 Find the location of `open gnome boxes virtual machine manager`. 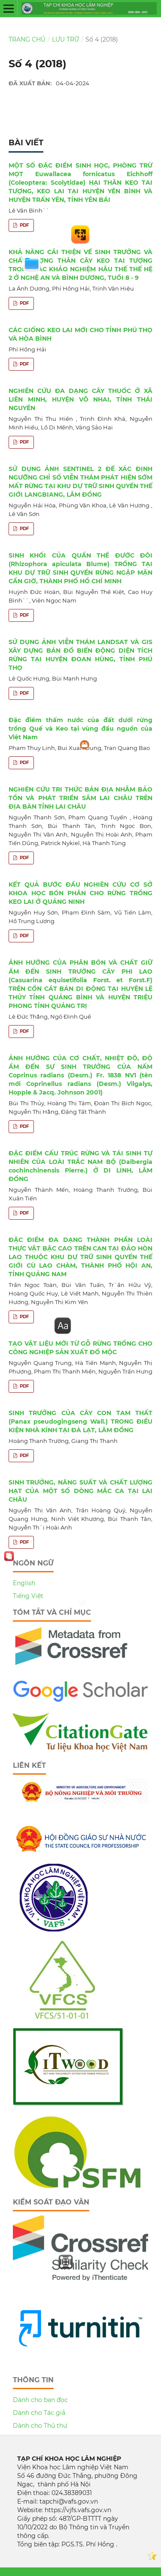

open gnome boxes virtual machine manager is located at coordinates (66, 2262).